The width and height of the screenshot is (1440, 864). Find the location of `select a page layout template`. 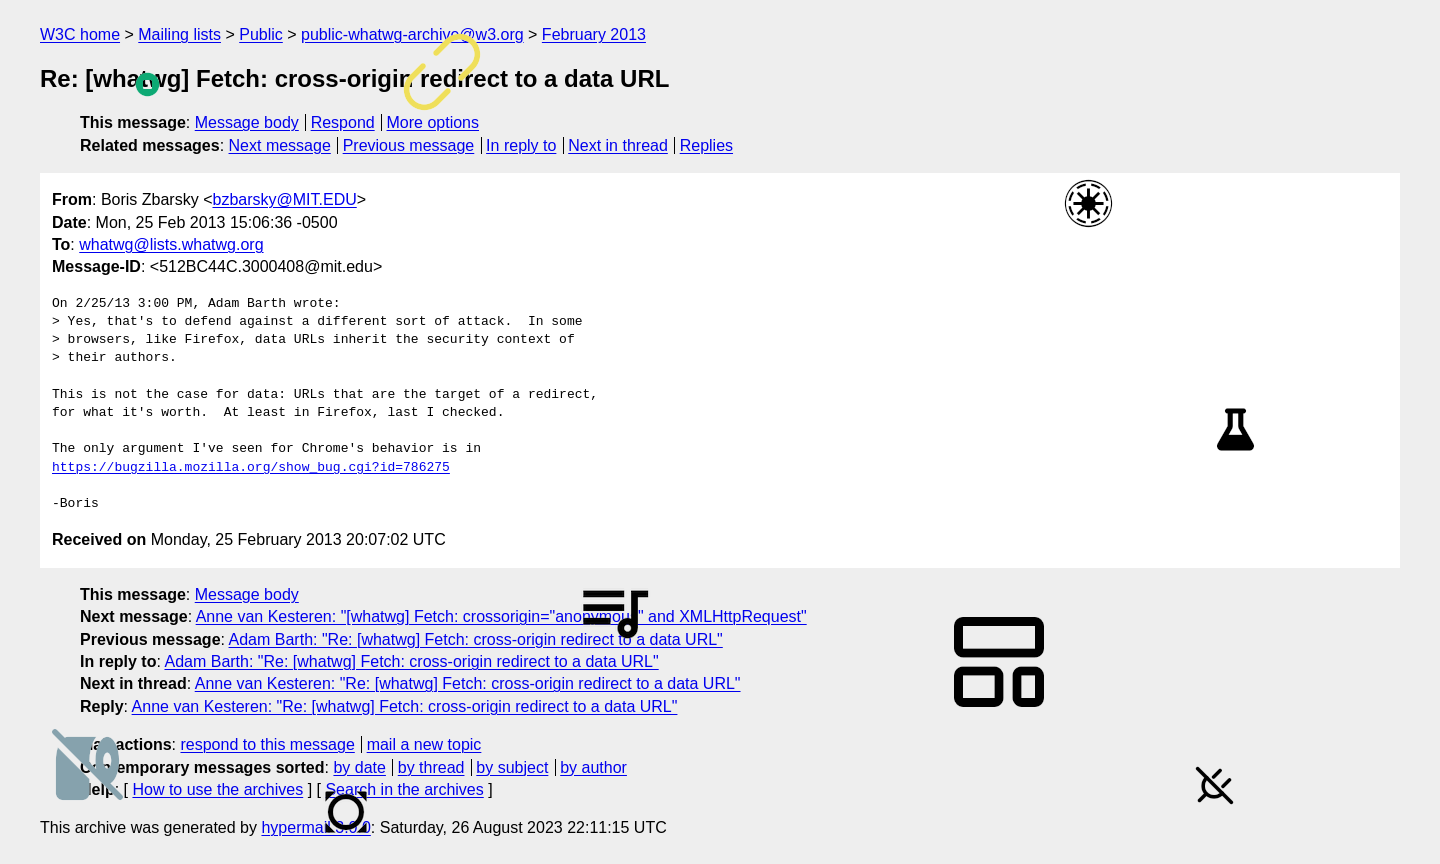

select a page layout template is located at coordinates (999, 662).